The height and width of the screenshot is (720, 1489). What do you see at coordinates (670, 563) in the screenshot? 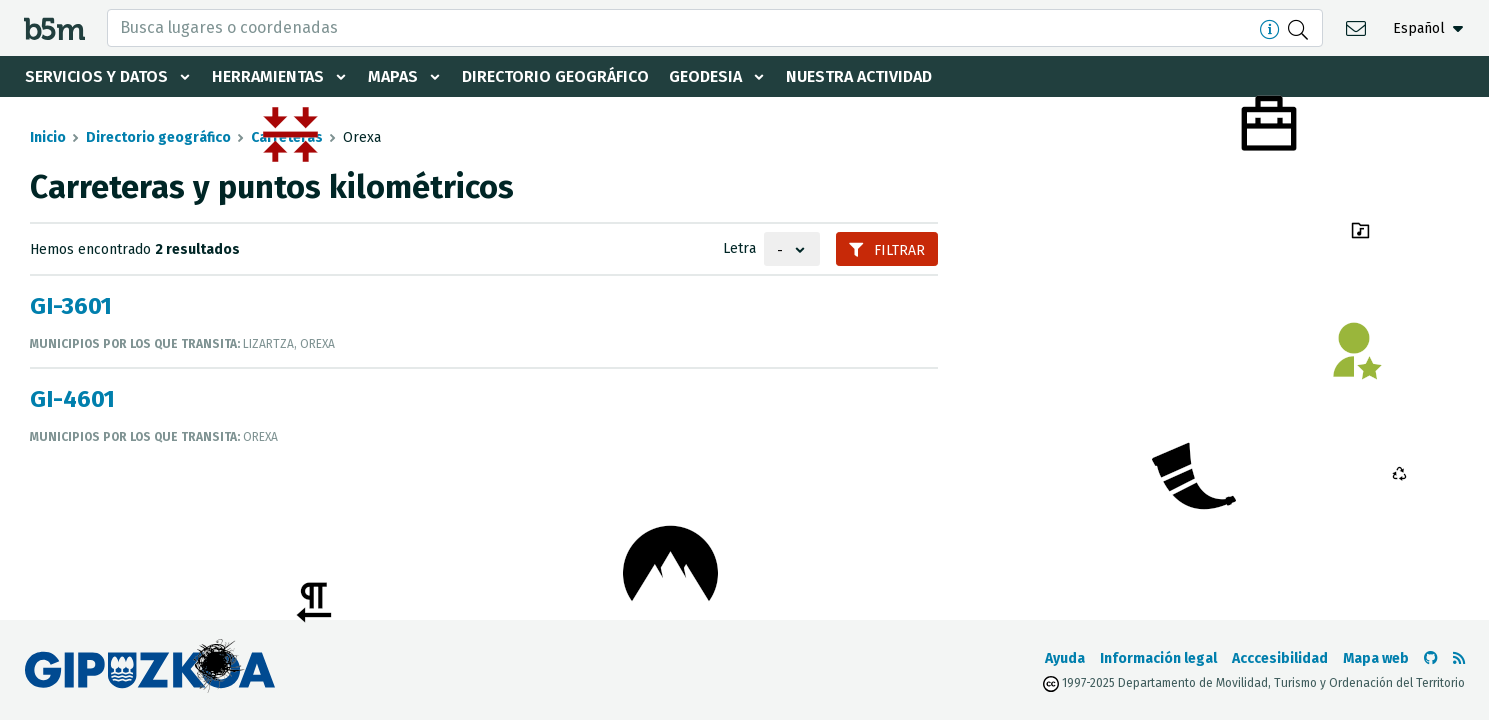
I see `open the NordVPN app` at bounding box center [670, 563].